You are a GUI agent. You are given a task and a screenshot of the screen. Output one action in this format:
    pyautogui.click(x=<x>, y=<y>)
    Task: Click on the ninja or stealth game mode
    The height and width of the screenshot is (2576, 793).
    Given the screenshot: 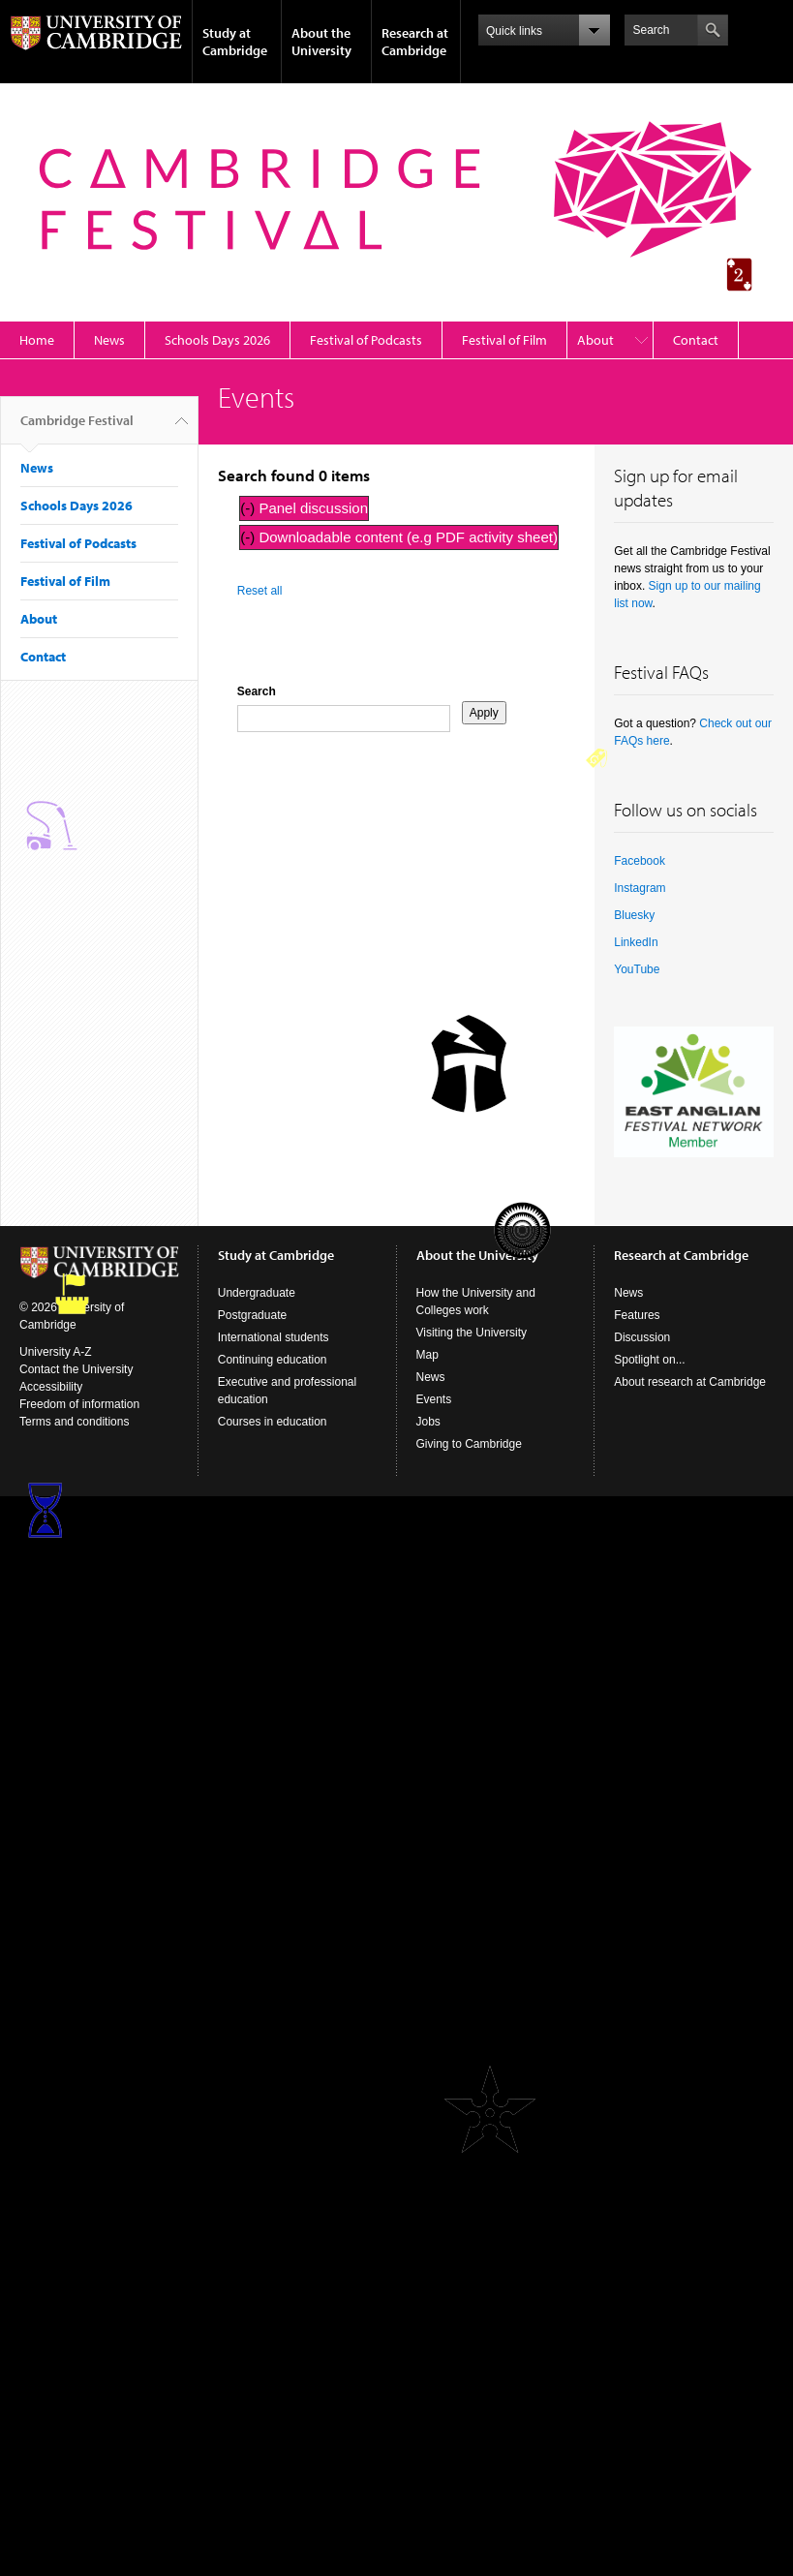 What is the action you would take?
    pyautogui.click(x=490, y=2109)
    